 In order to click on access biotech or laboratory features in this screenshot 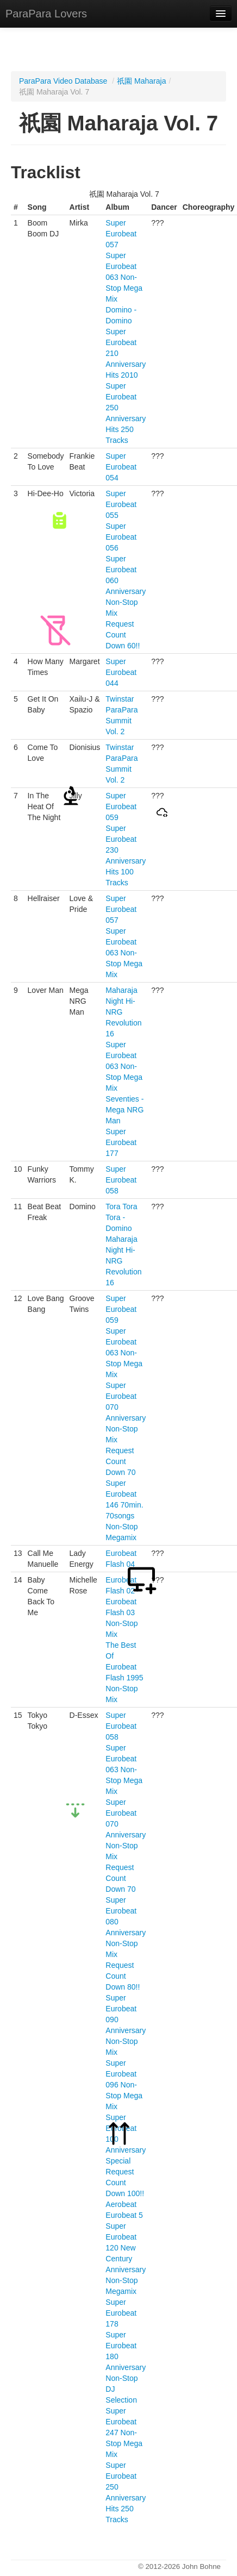, I will do `click(71, 796)`.